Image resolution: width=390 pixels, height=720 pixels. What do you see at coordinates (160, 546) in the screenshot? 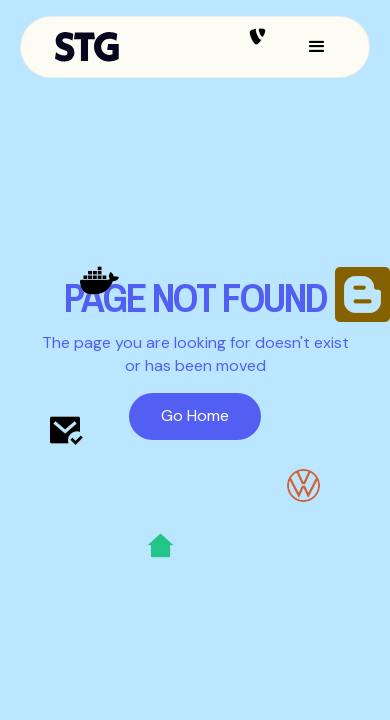
I see `navigate to home screen` at bounding box center [160, 546].